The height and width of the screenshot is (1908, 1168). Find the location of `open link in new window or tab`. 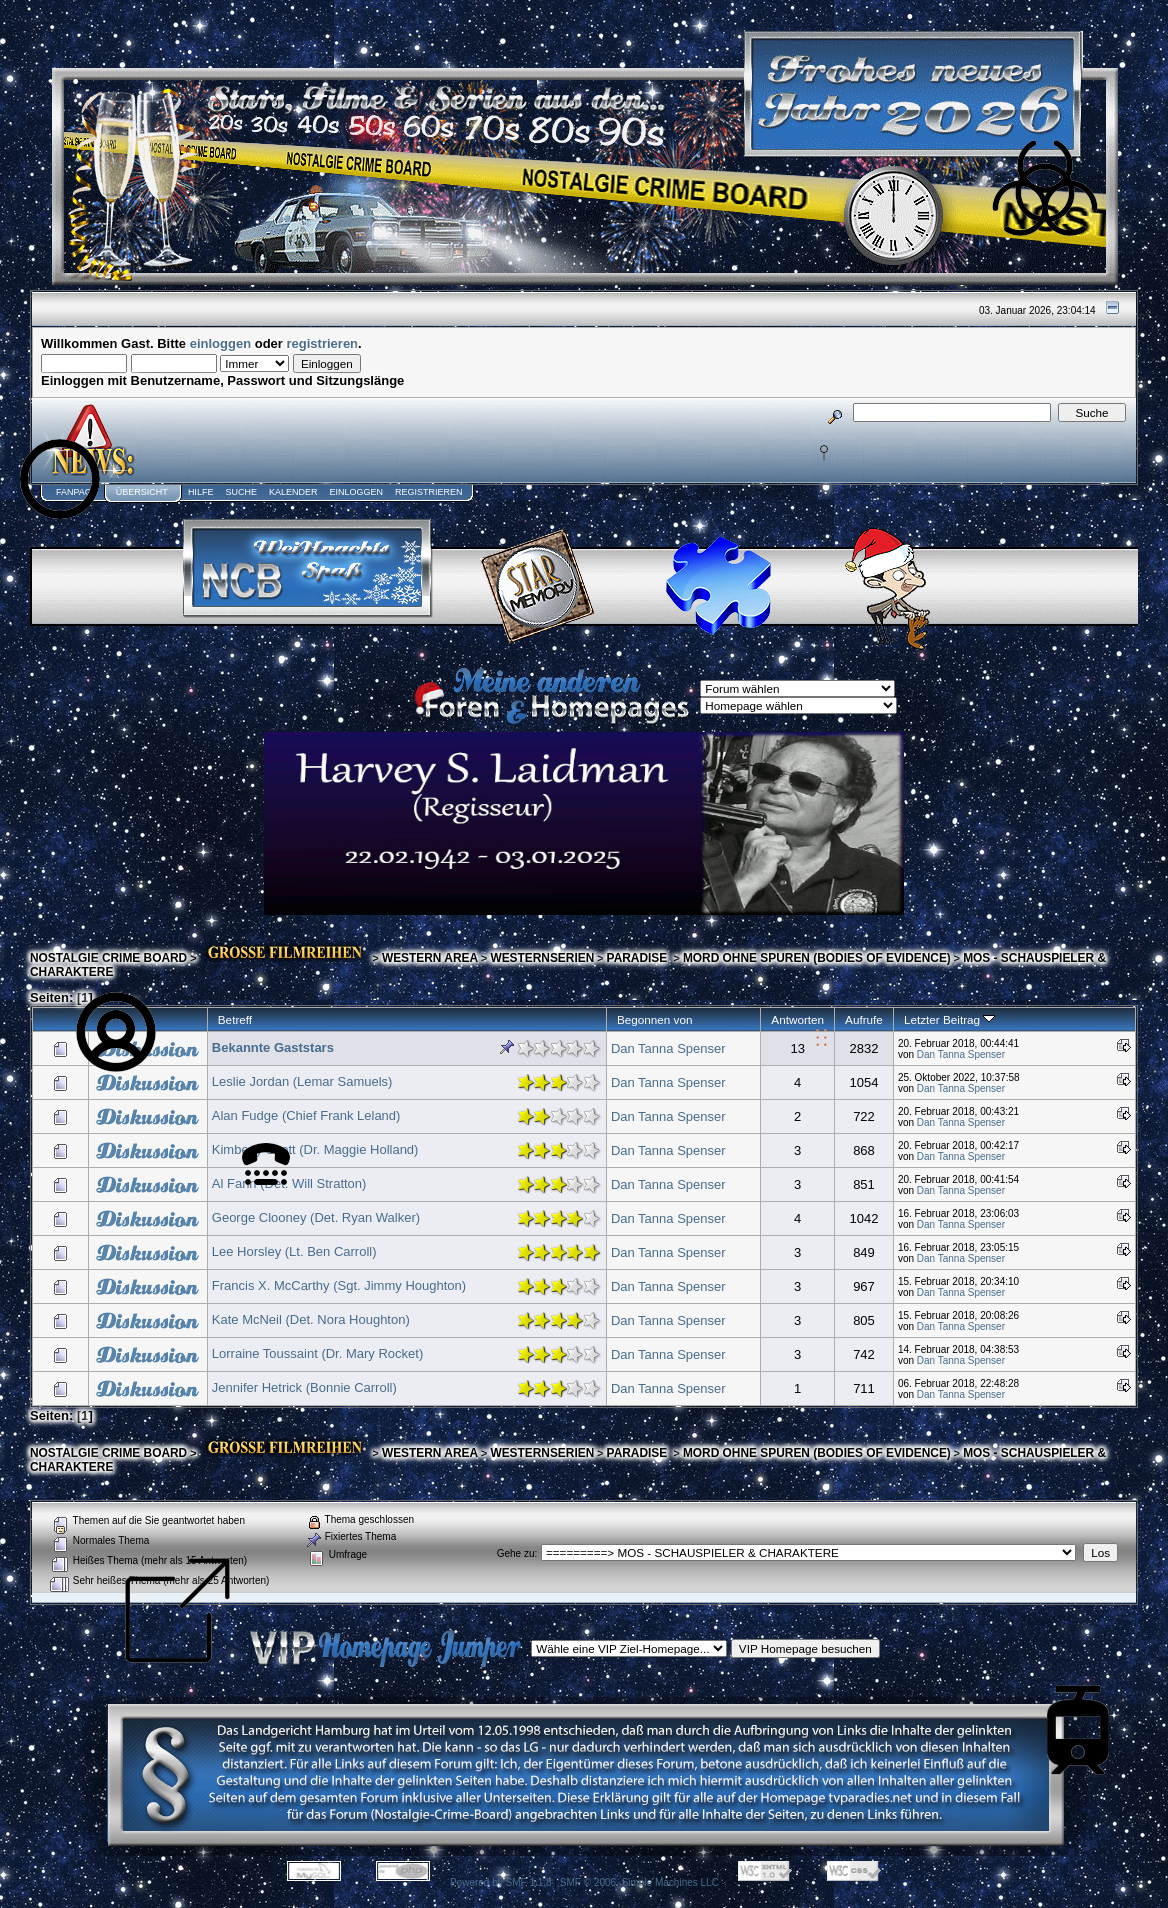

open link in new window or tab is located at coordinates (177, 1610).